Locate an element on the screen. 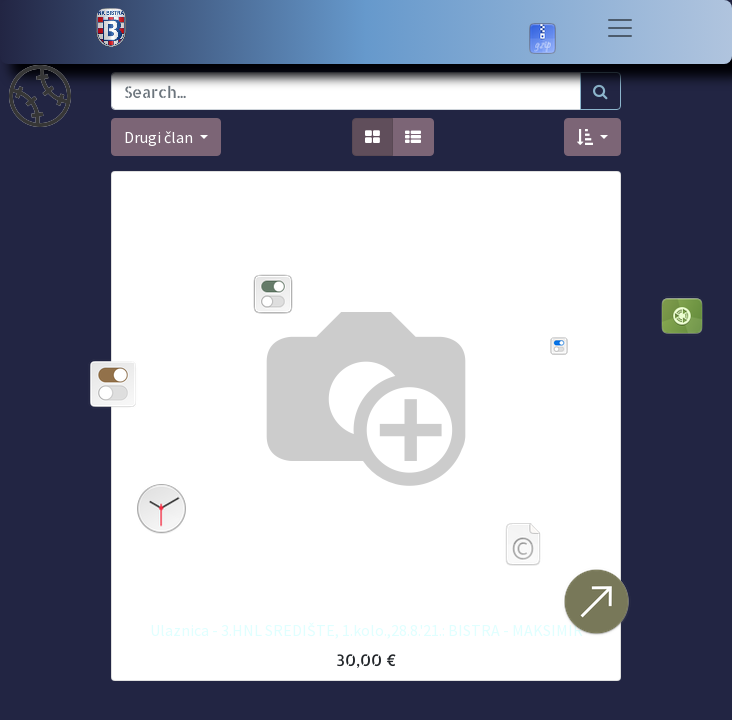  open system tweaks or customization settings is located at coordinates (273, 294).